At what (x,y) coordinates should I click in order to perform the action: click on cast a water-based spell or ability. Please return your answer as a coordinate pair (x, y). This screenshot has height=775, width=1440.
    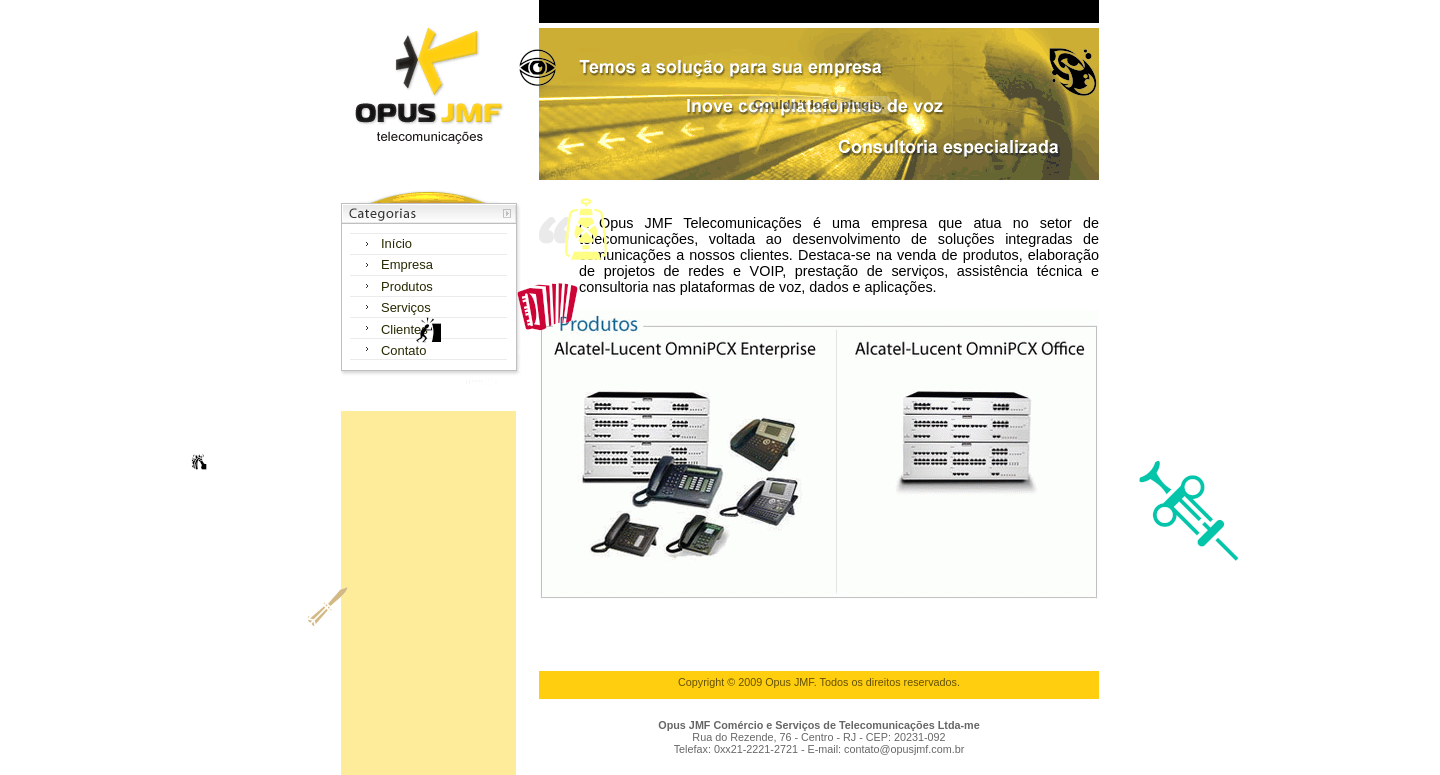
    Looking at the image, I should click on (1073, 72).